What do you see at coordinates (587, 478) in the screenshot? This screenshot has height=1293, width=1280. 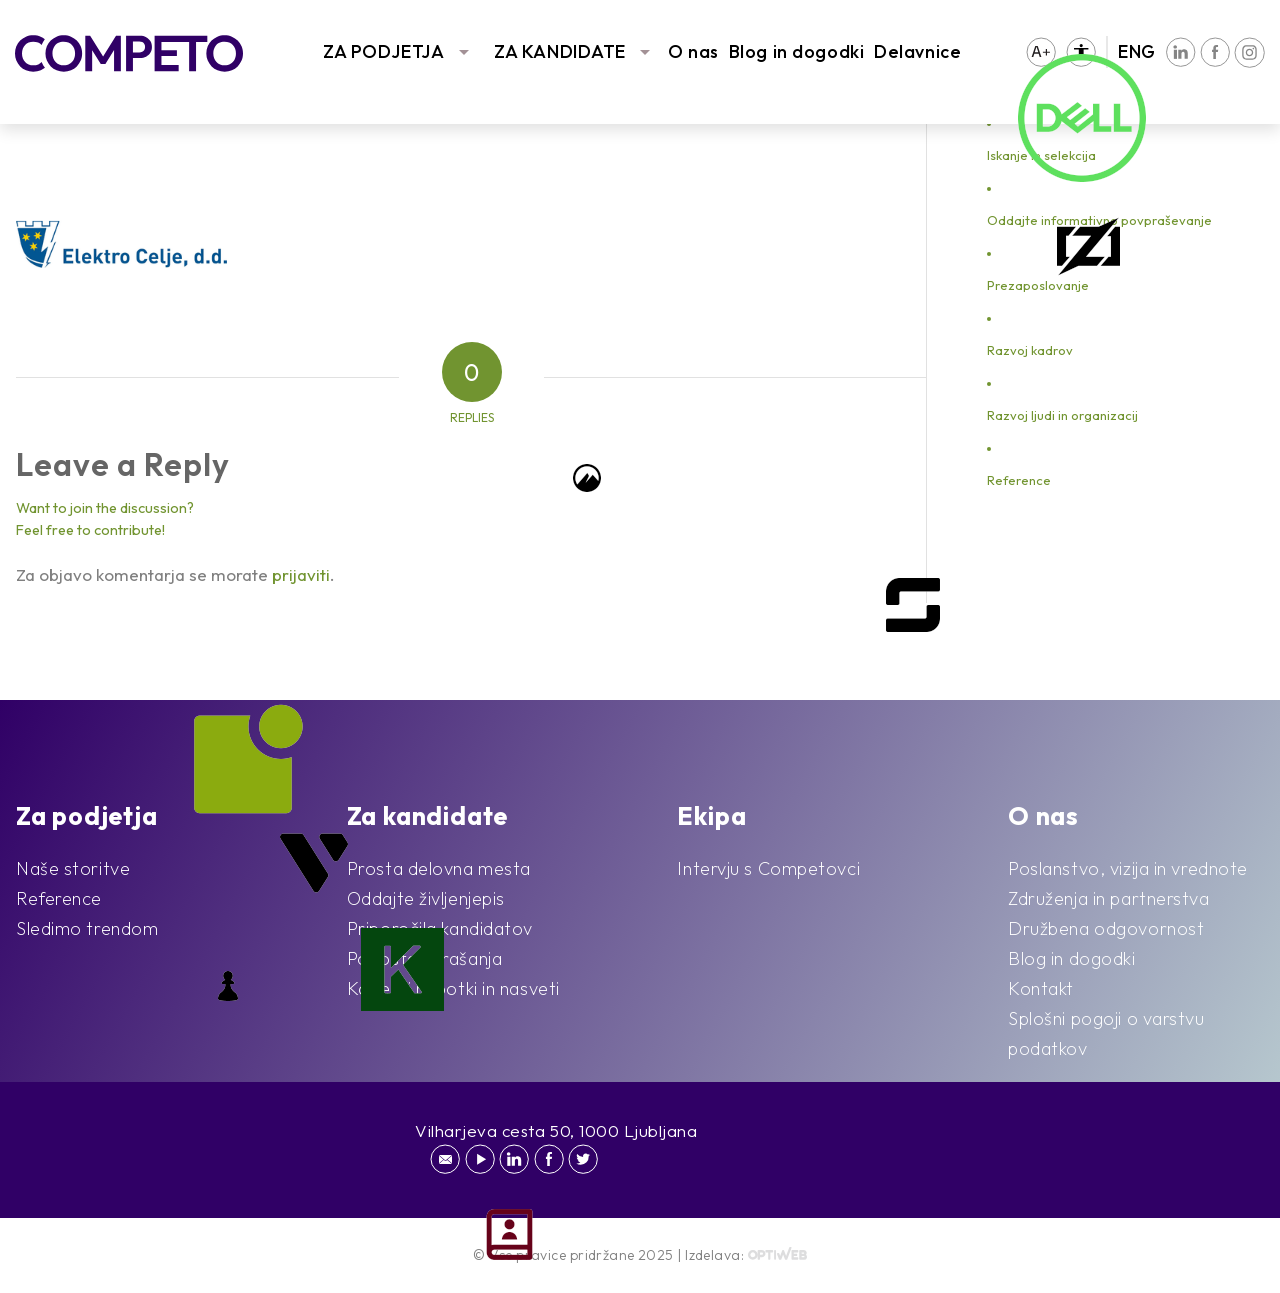 I see `cinnamon desktop environment logo` at bounding box center [587, 478].